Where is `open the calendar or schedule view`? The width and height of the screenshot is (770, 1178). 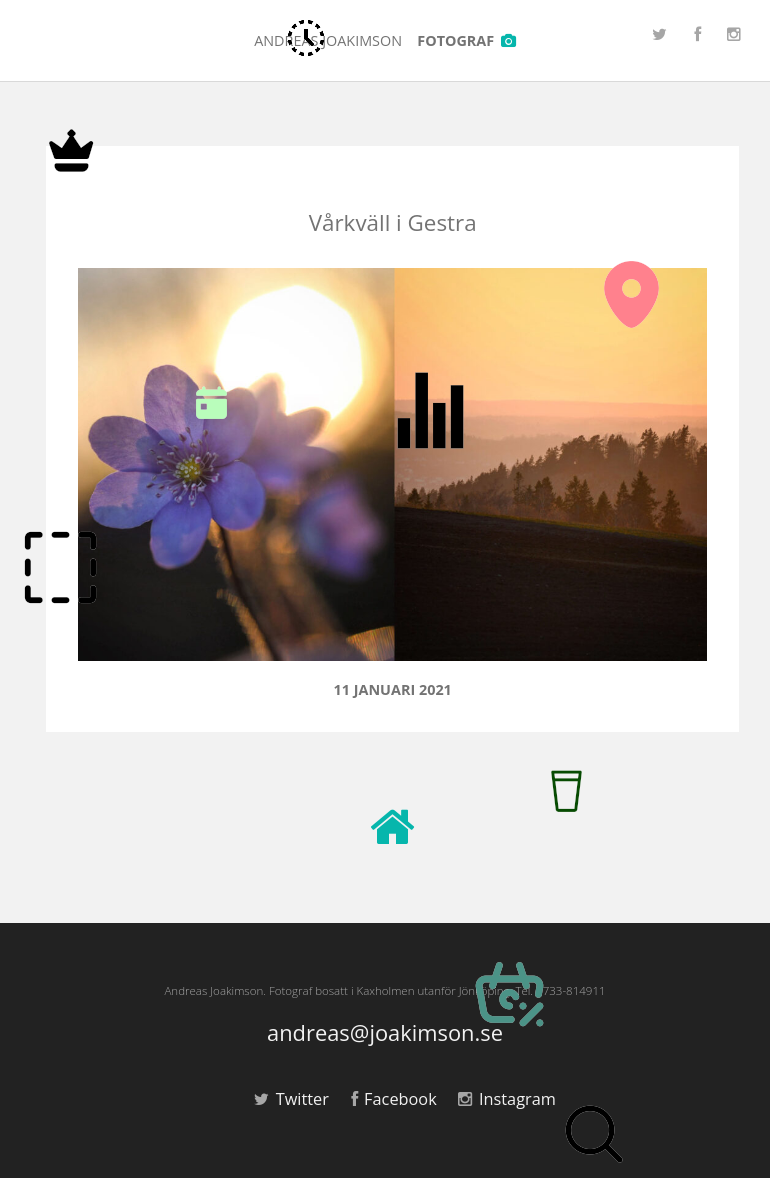
open the calendar or schedule view is located at coordinates (211, 403).